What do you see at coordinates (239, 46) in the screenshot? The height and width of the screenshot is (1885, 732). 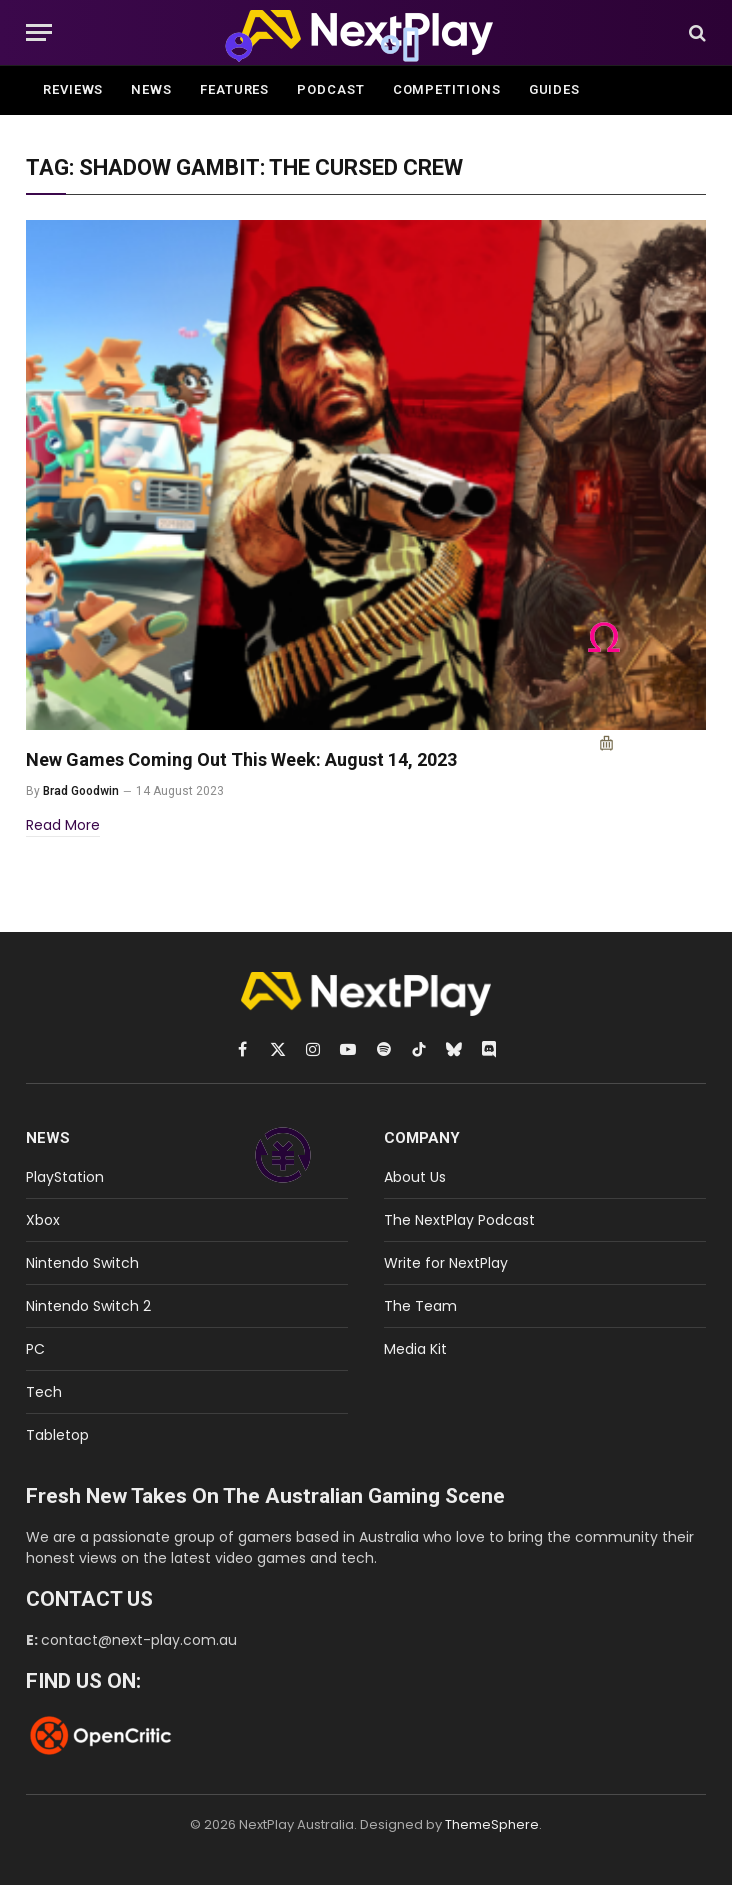 I see `view user profile location` at bounding box center [239, 46].